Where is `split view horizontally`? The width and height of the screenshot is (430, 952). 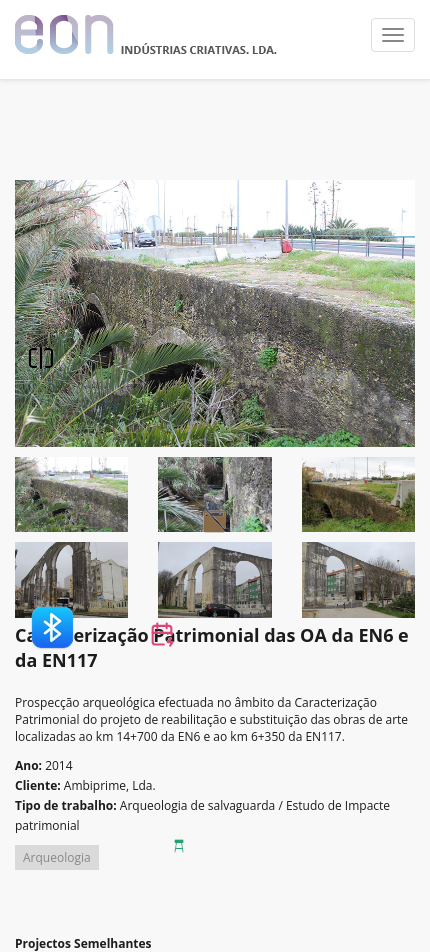
split view horizontally is located at coordinates (41, 358).